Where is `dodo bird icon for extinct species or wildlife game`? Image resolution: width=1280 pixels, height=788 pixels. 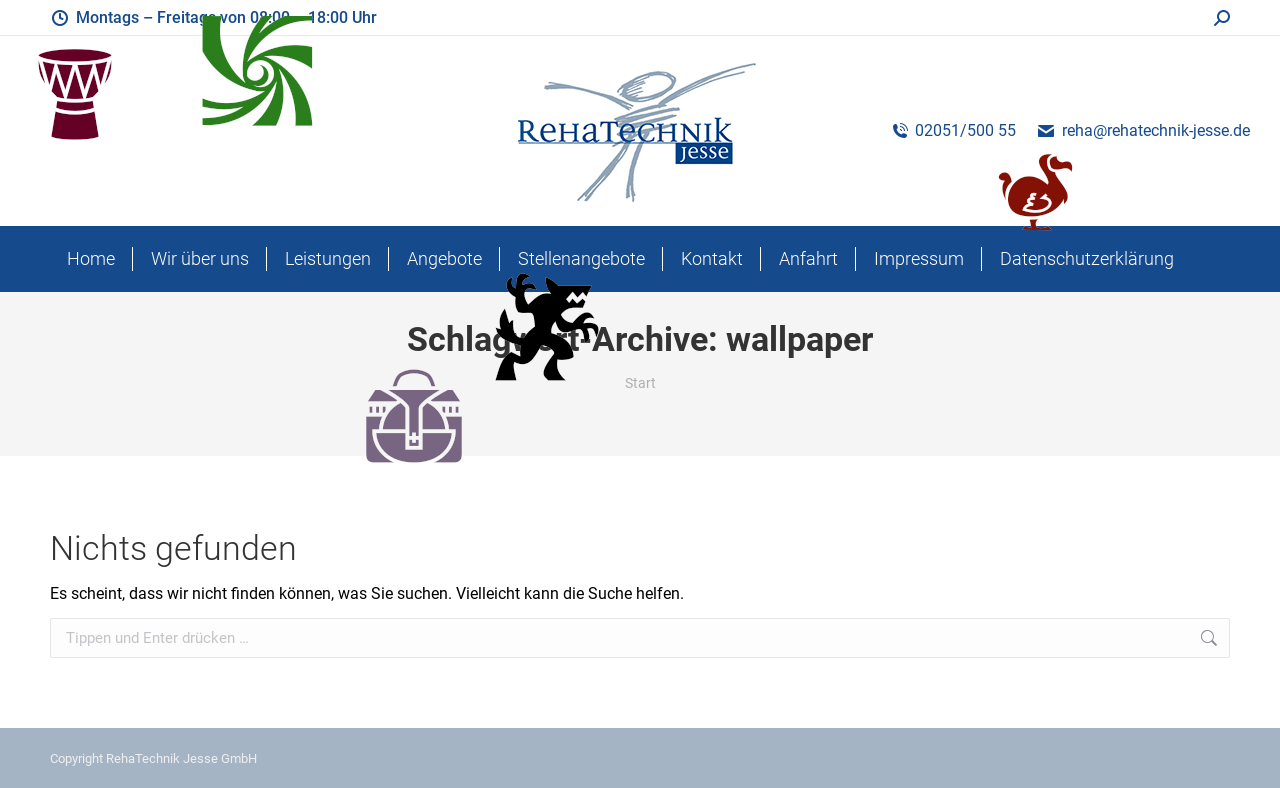
dodo bird icon for extinct species or wildlife game is located at coordinates (1035, 191).